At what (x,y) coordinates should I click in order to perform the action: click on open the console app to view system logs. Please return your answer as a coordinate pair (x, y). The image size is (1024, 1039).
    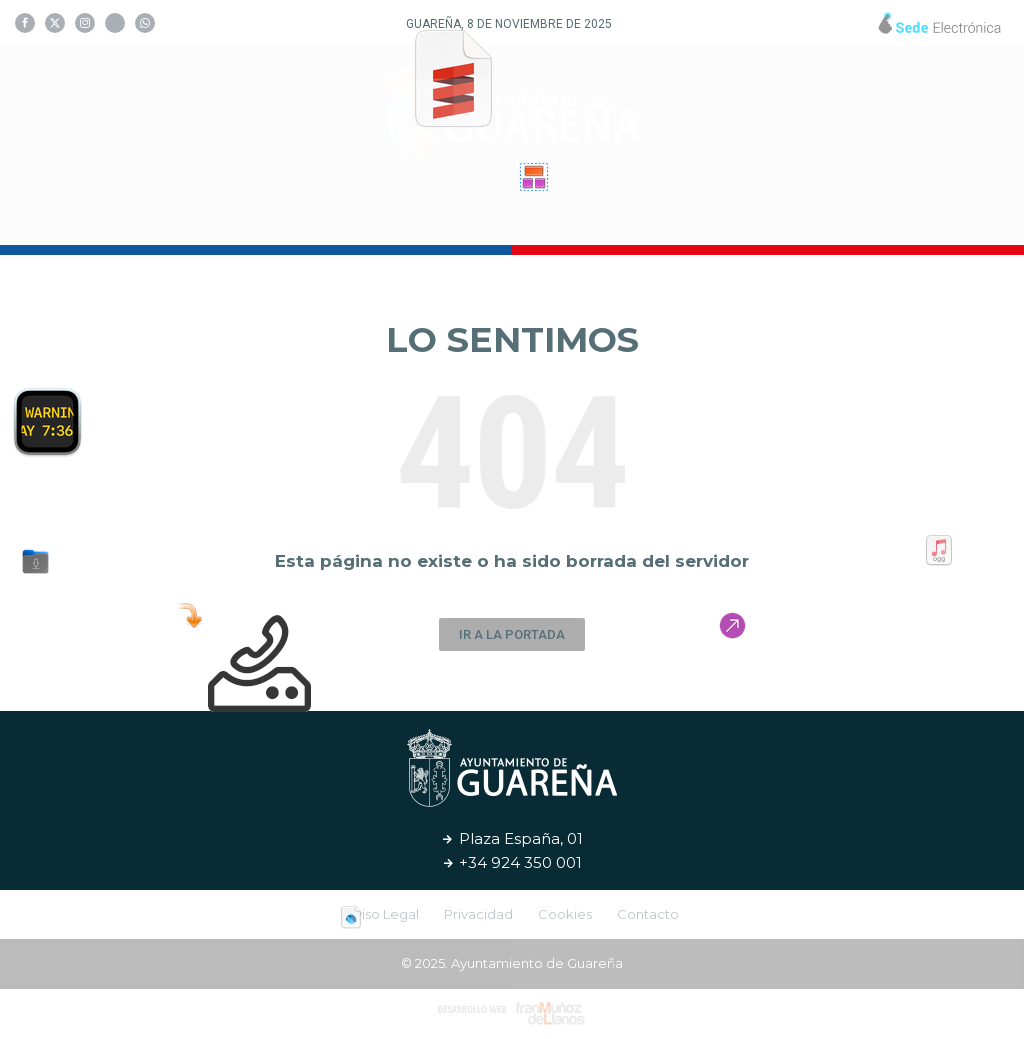
    Looking at the image, I should click on (47, 421).